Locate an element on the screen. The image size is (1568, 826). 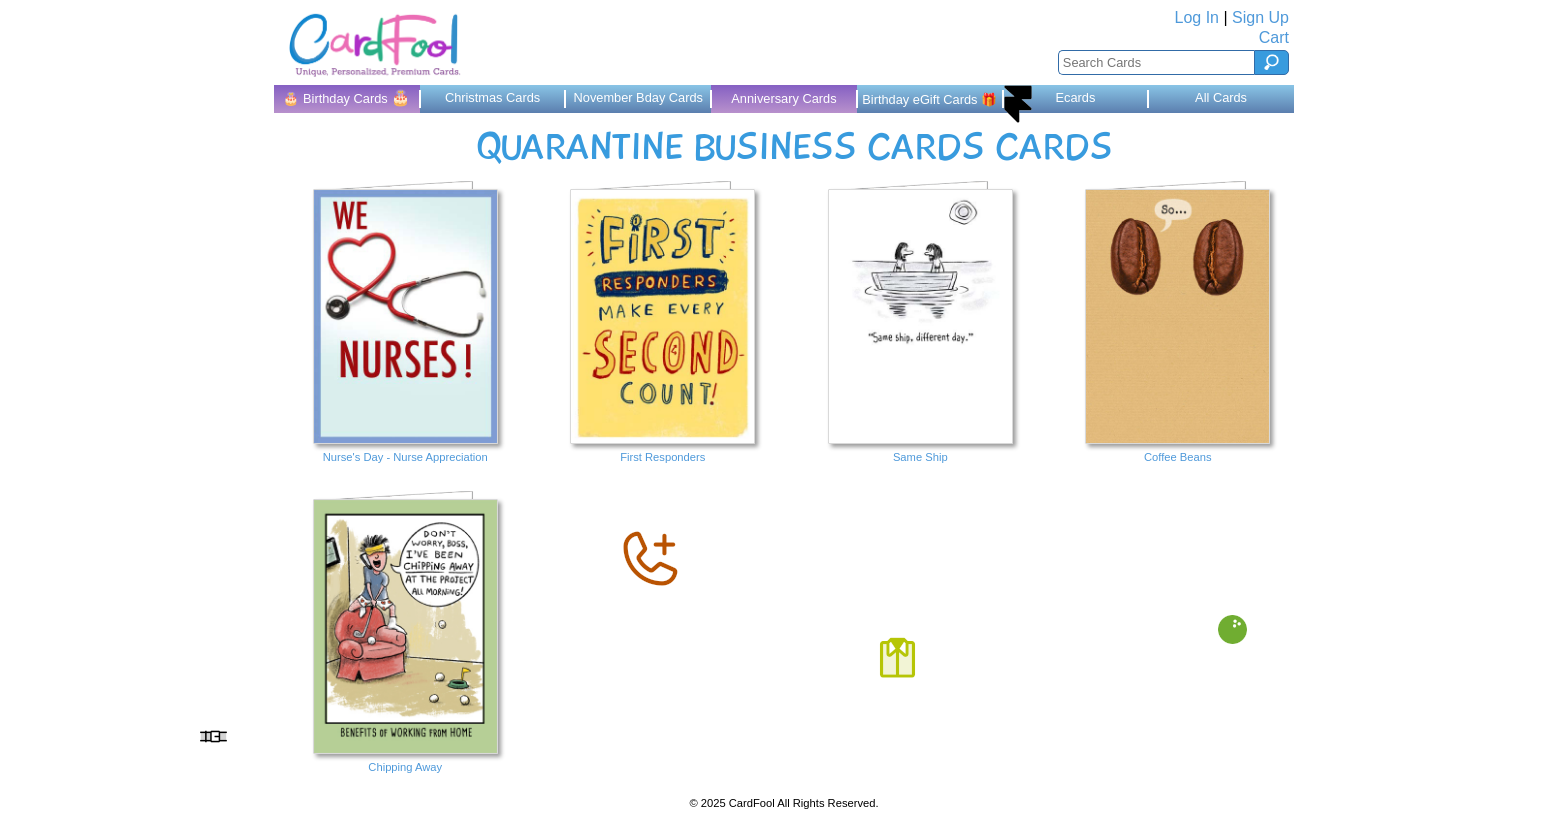
add a new contact is located at coordinates (651, 557).